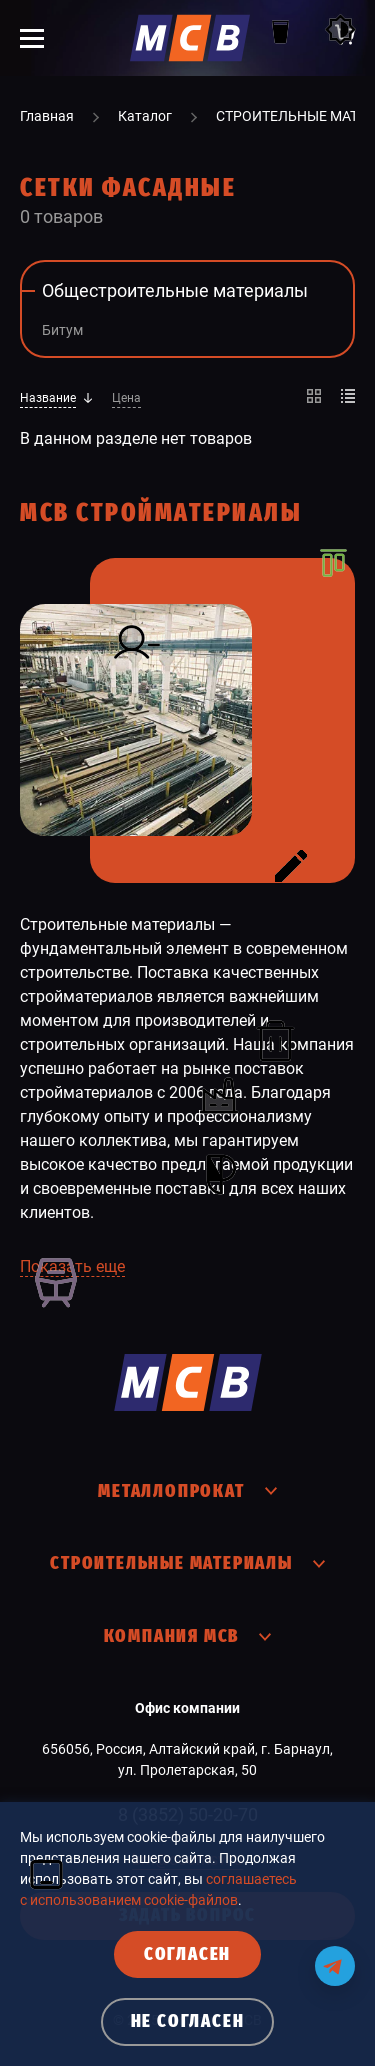  What do you see at coordinates (275, 1042) in the screenshot?
I see `delete selected item` at bounding box center [275, 1042].